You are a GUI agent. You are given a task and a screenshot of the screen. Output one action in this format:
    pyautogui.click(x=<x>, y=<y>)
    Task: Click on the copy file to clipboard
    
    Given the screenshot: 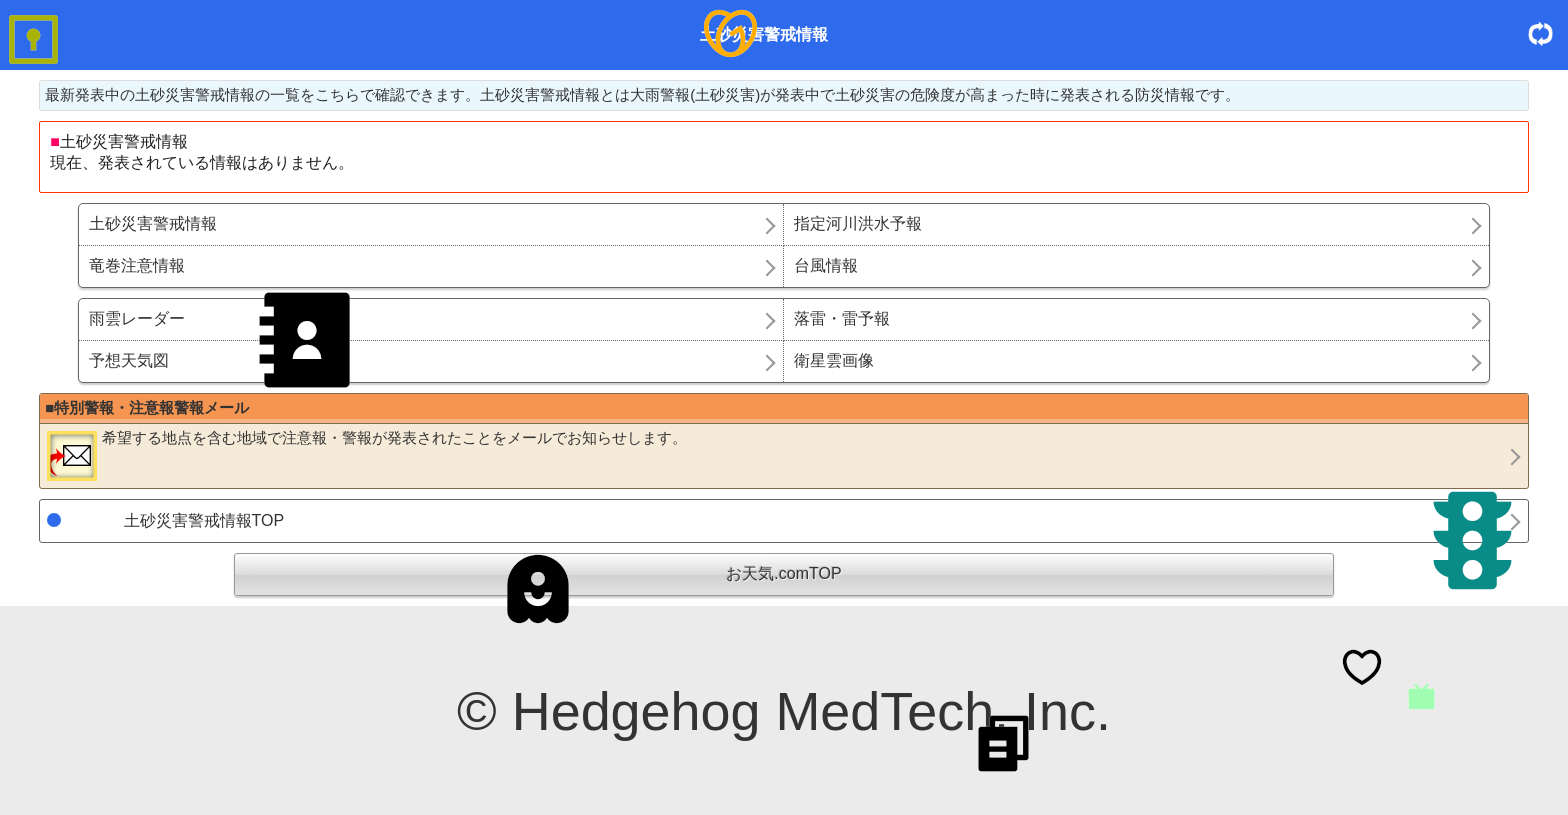 What is the action you would take?
    pyautogui.click(x=1003, y=743)
    